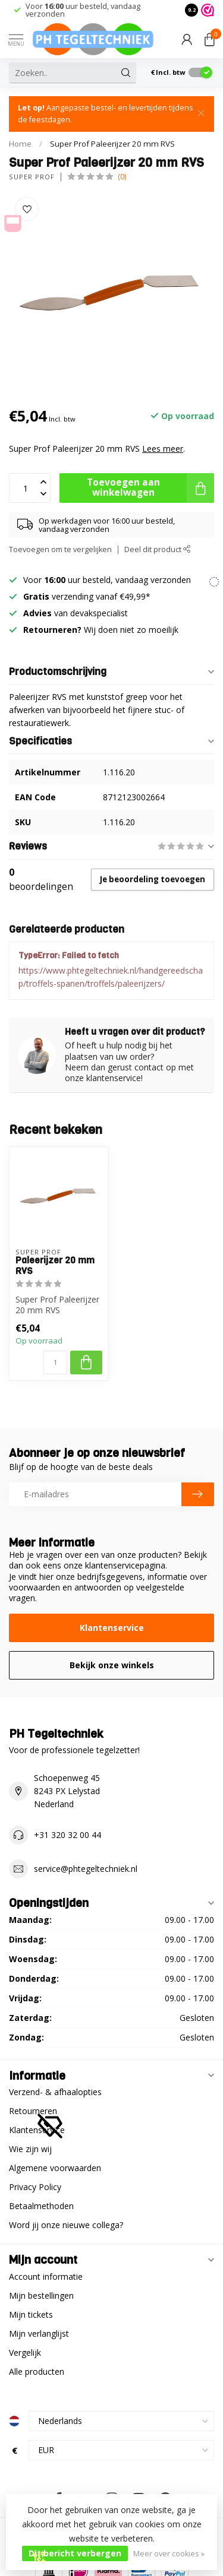 This screenshot has width=223, height=2576. What do you see at coordinates (12, 223) in the screenshot?
I see `view drink or beverage options` at bounding box center [12, 223].